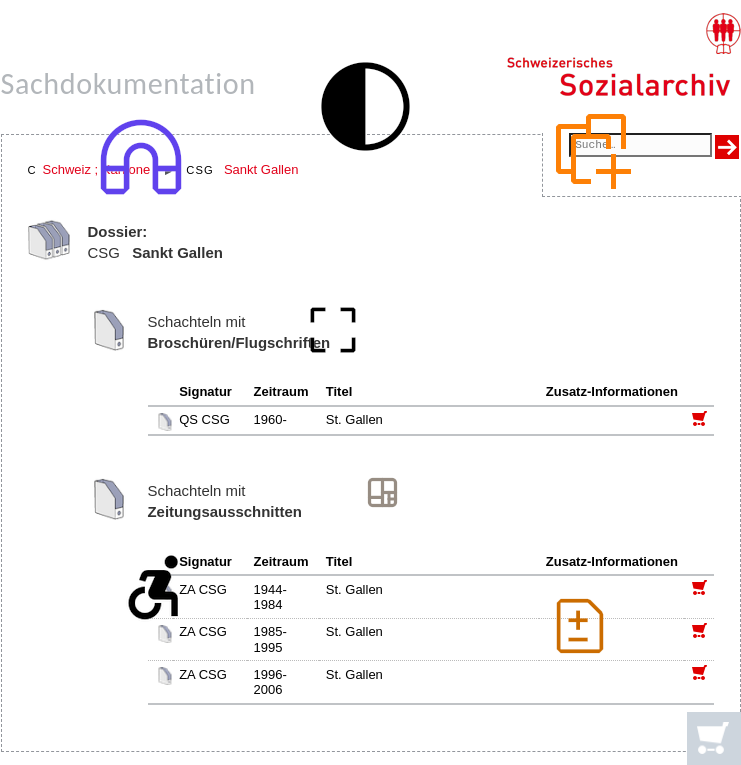 The height and width of the screenshot is (765, 741). Describe the element at coordinates (365, 106) in the screenshot. I see `toggle between light and dark theme` at that location.